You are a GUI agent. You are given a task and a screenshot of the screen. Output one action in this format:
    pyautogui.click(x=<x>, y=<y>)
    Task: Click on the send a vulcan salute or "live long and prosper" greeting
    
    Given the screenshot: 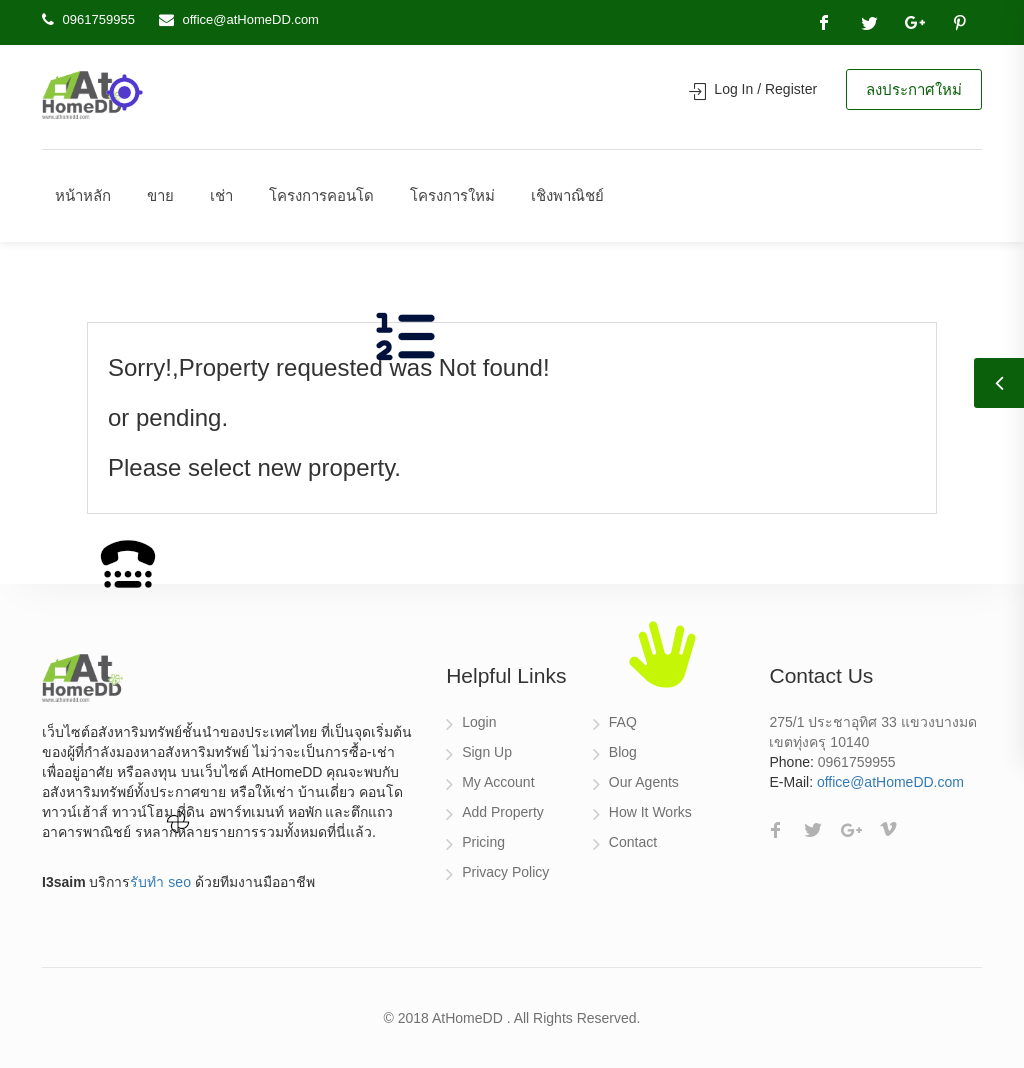 What is the action you would take?
    pyautogui.click(x=662, y=654)
    